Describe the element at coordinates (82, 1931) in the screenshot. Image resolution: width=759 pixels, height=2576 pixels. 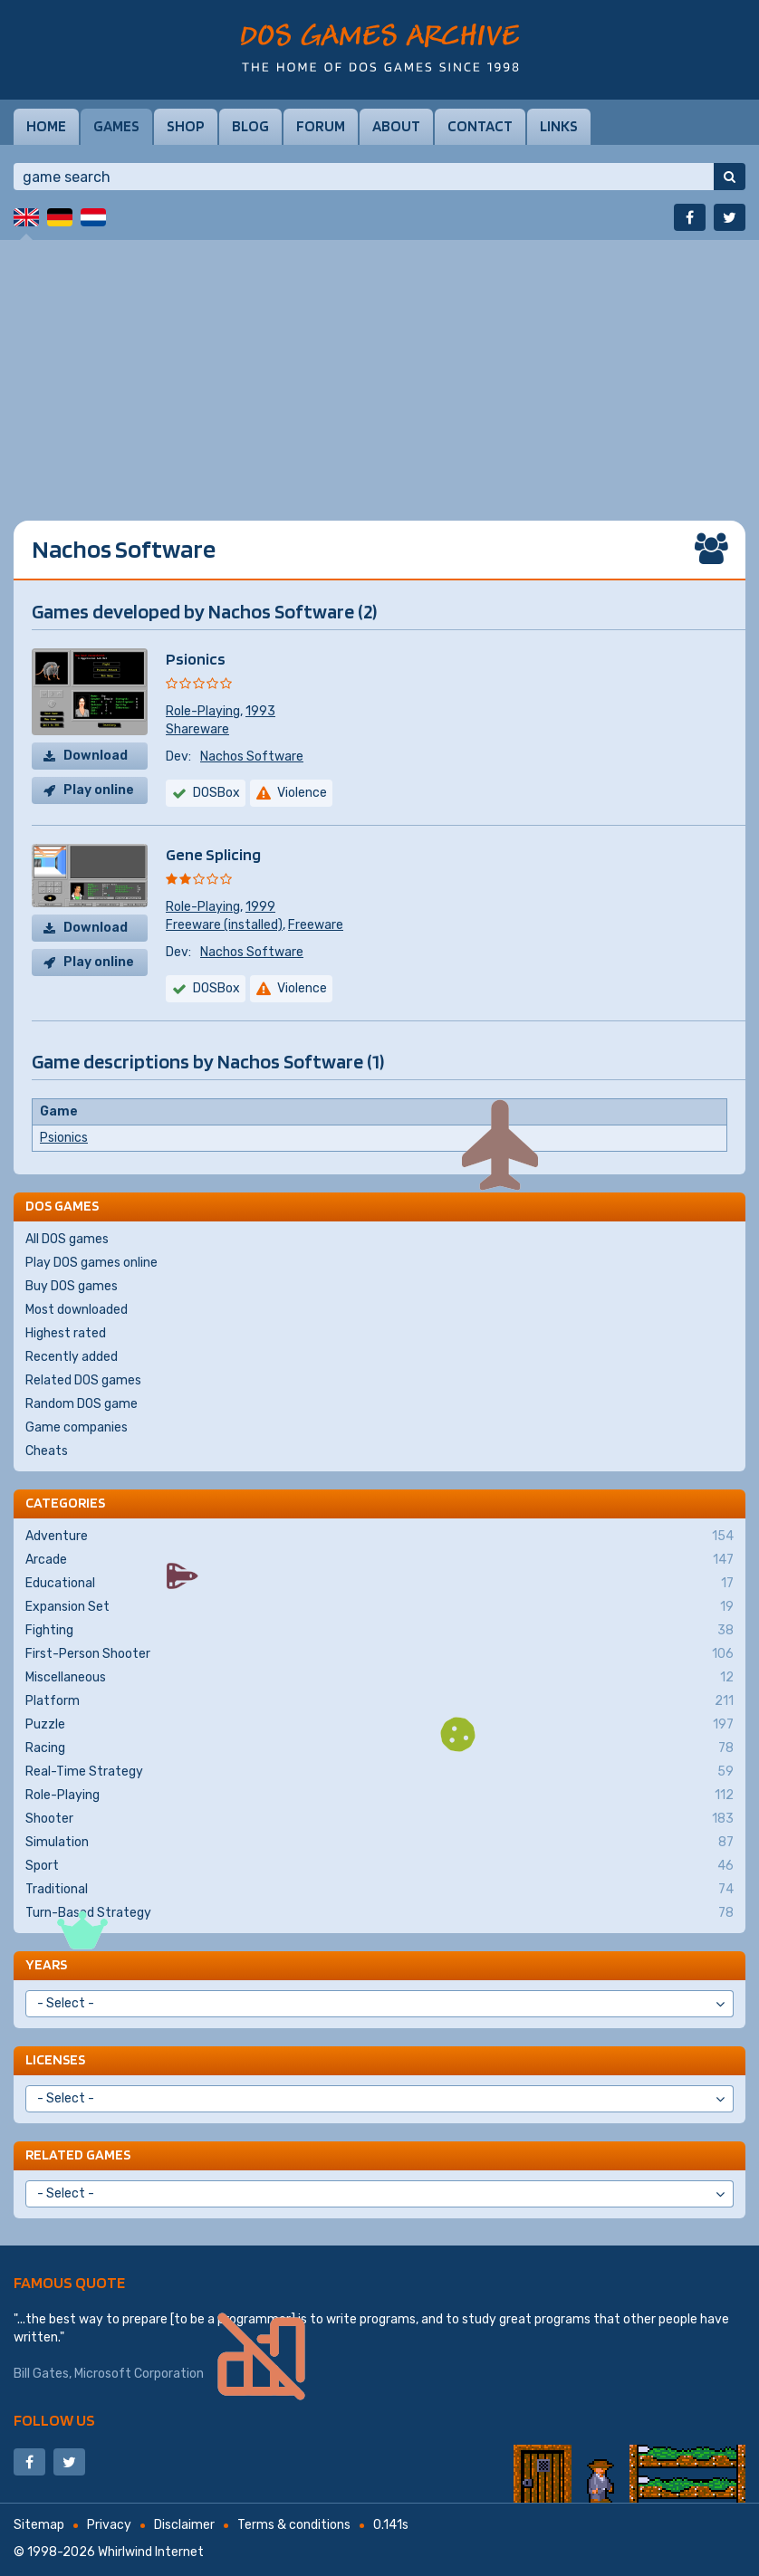
I see `web awesome brand logo` at that location.